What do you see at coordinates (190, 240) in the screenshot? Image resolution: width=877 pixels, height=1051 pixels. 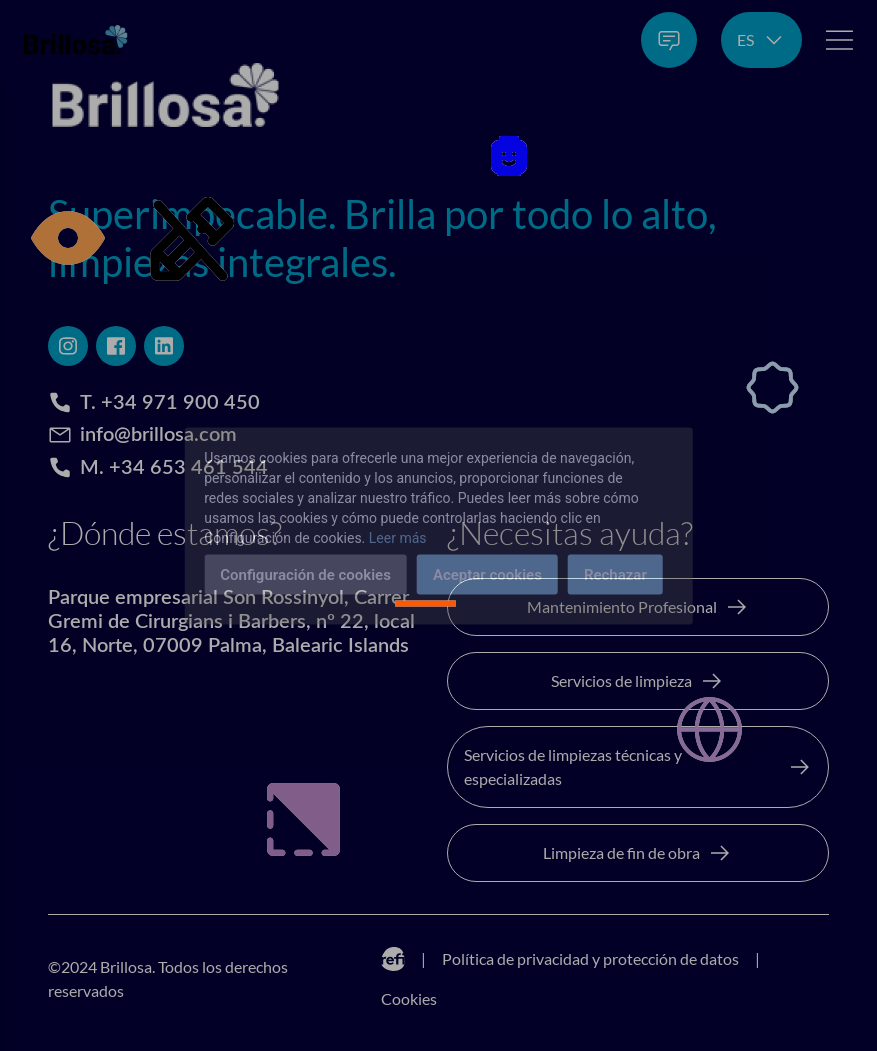 I see `editing is disabled or unavailable` at bounding box center [190, 240].